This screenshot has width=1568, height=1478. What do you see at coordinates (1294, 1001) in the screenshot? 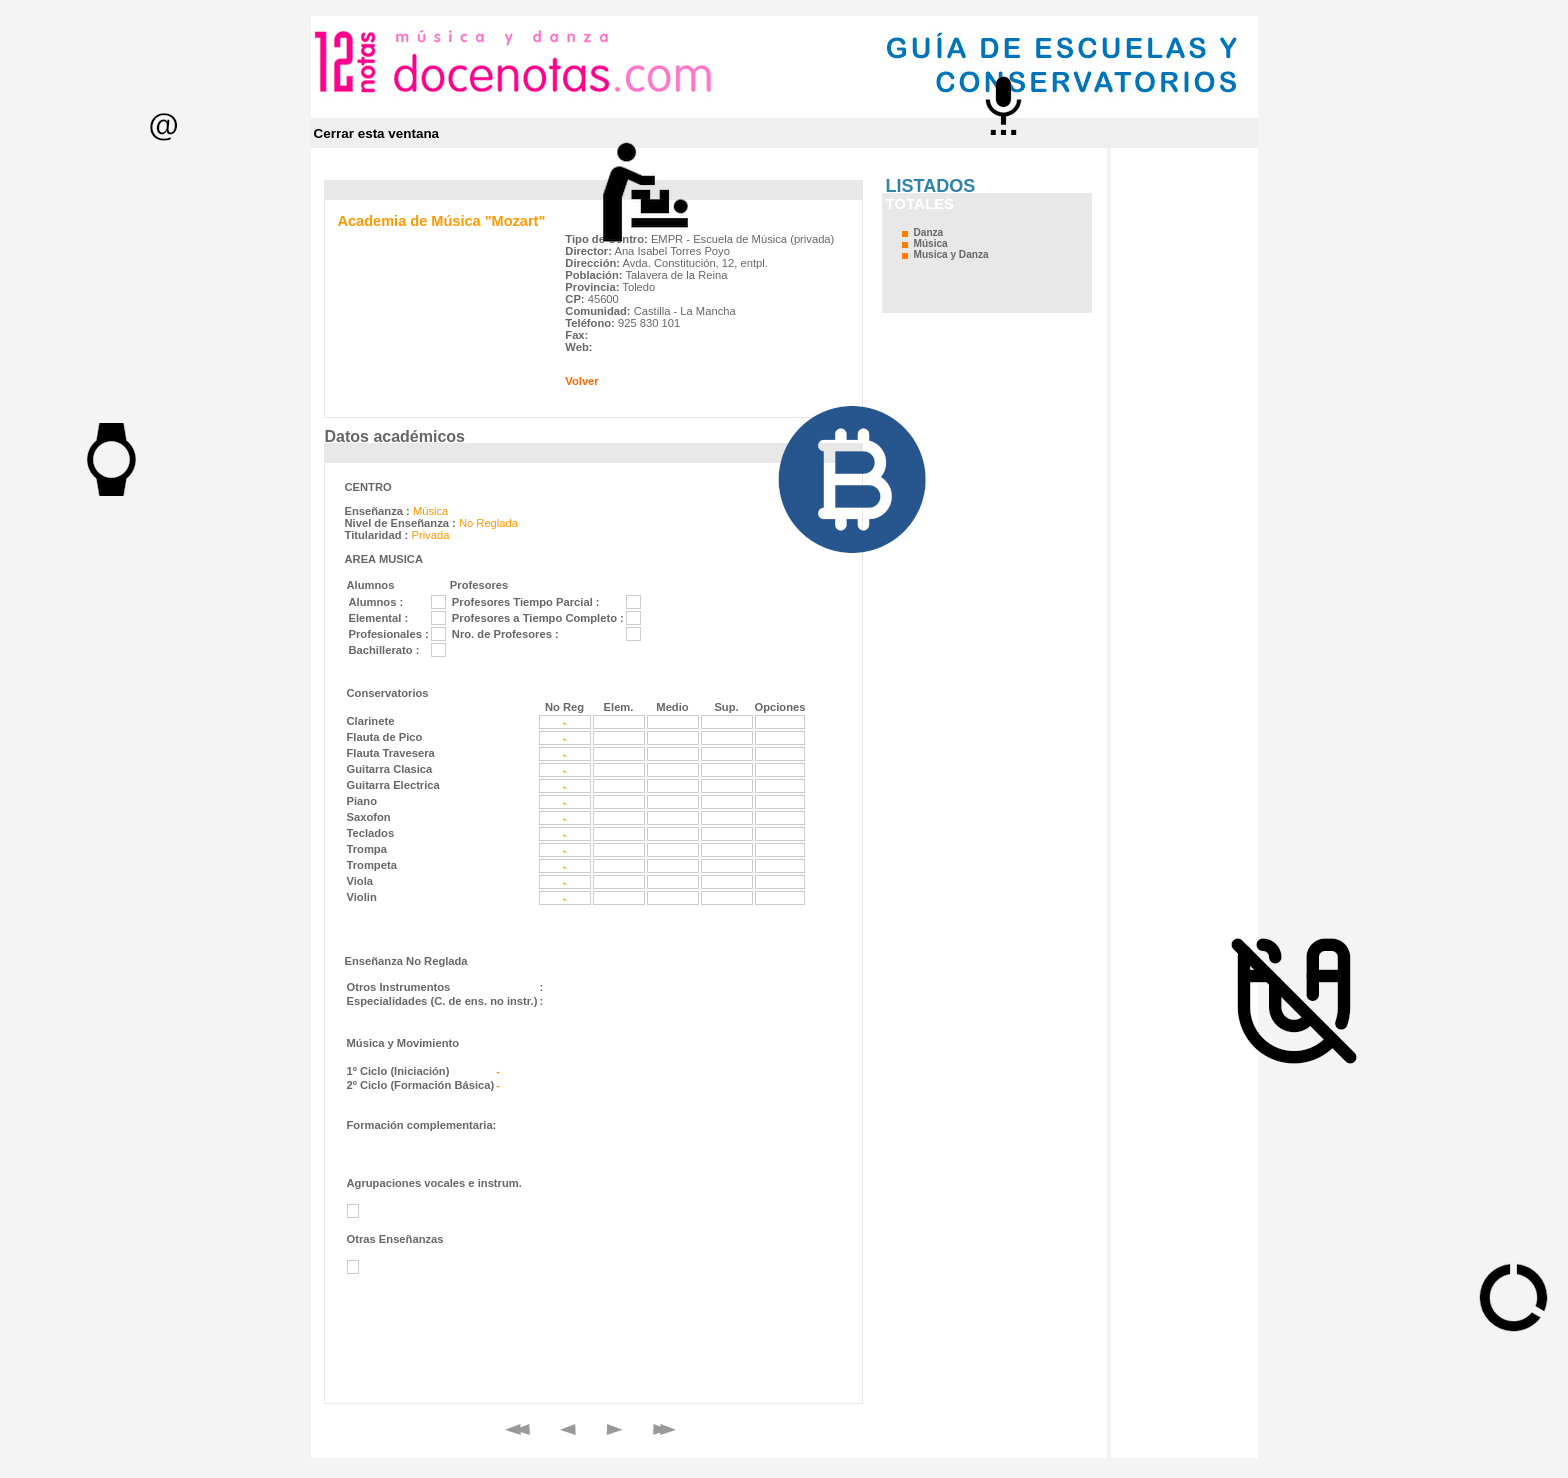
I see `disable magnetic snap or alignment` at bounding box center [1294, 1001].